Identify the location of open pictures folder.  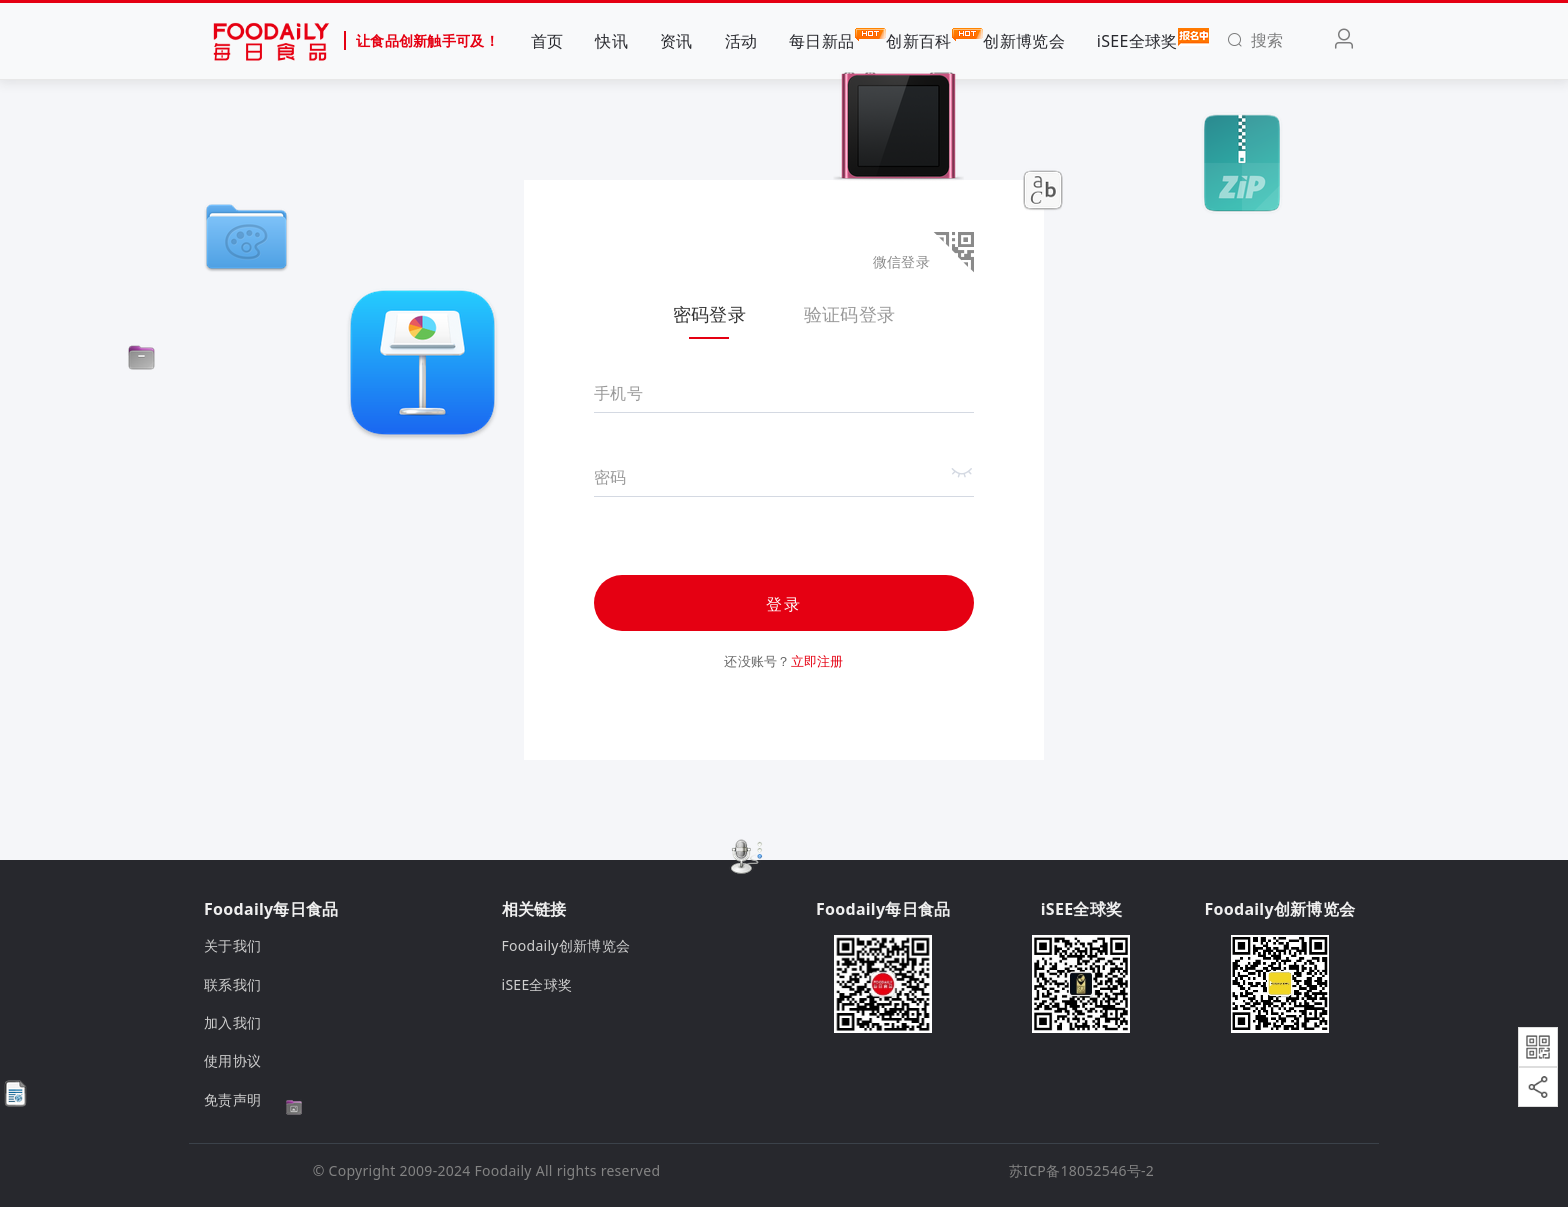
(294, 1107).